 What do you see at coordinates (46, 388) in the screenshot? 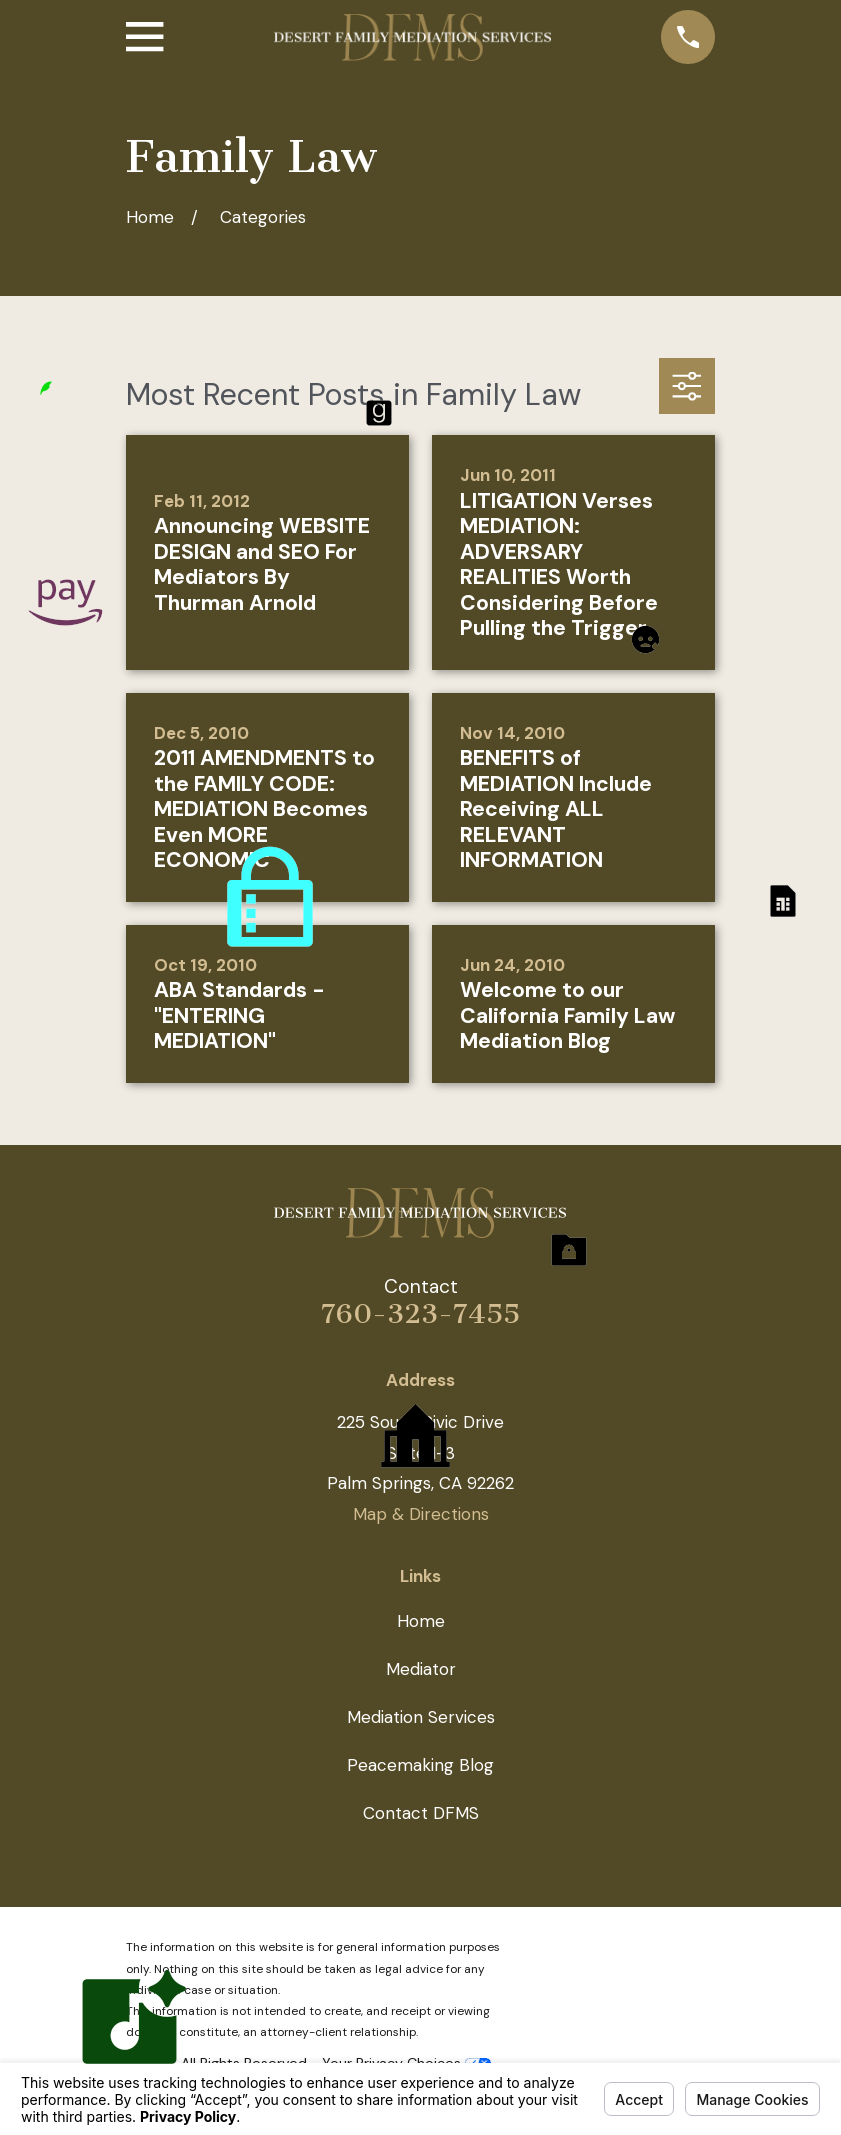
I see `compose or write a new document` at bounding box center [46, 388].